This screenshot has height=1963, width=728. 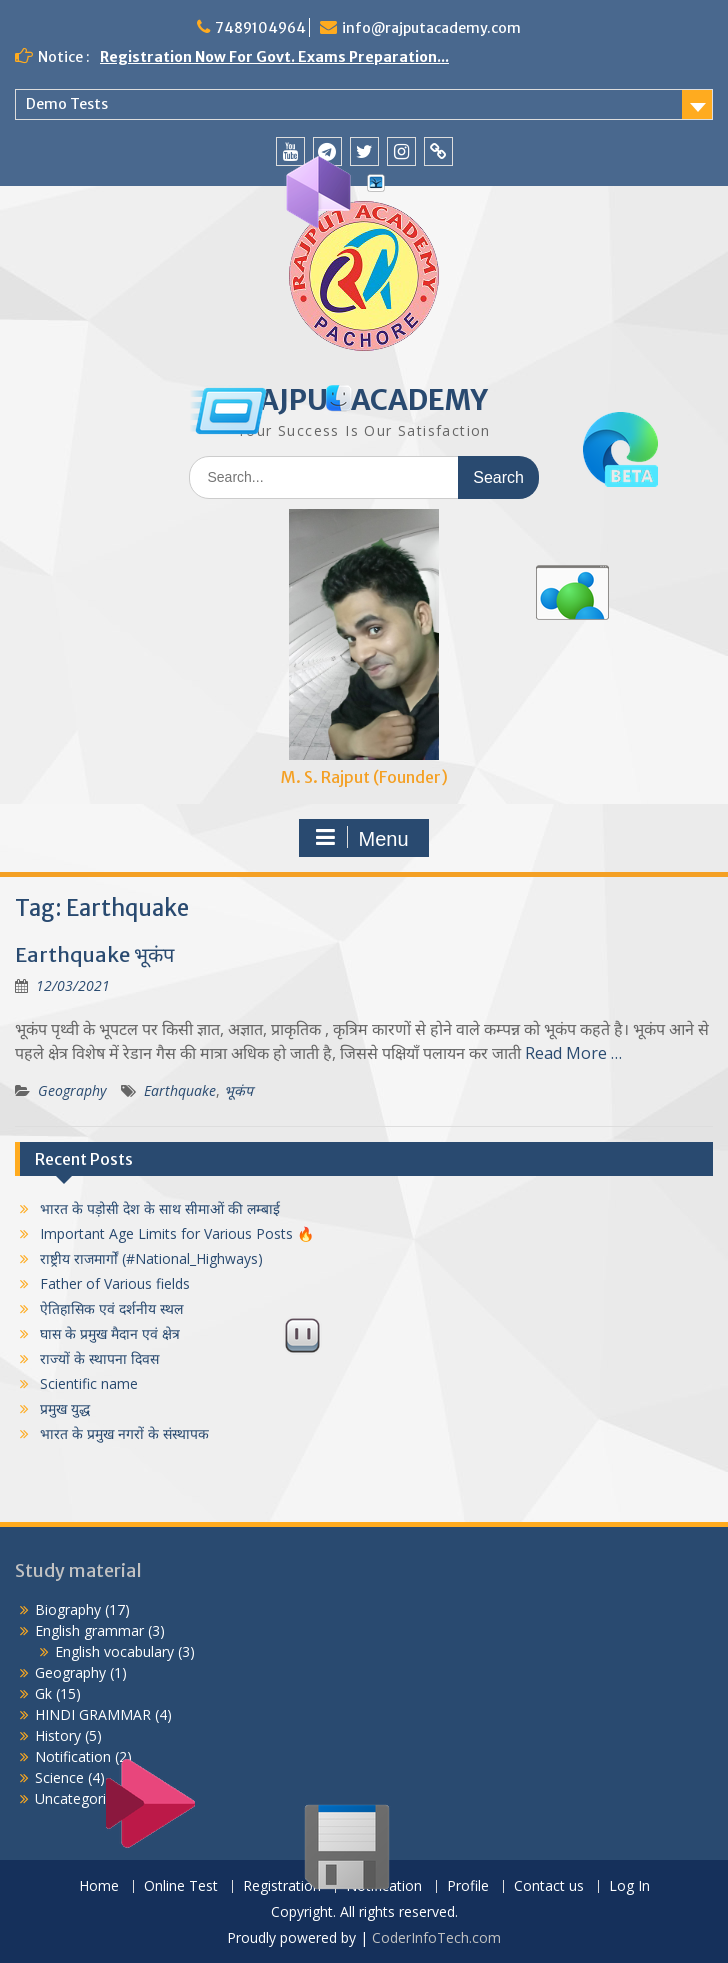 I want to click on open aseprite pixel art editor, so click(x=302, y=1335).